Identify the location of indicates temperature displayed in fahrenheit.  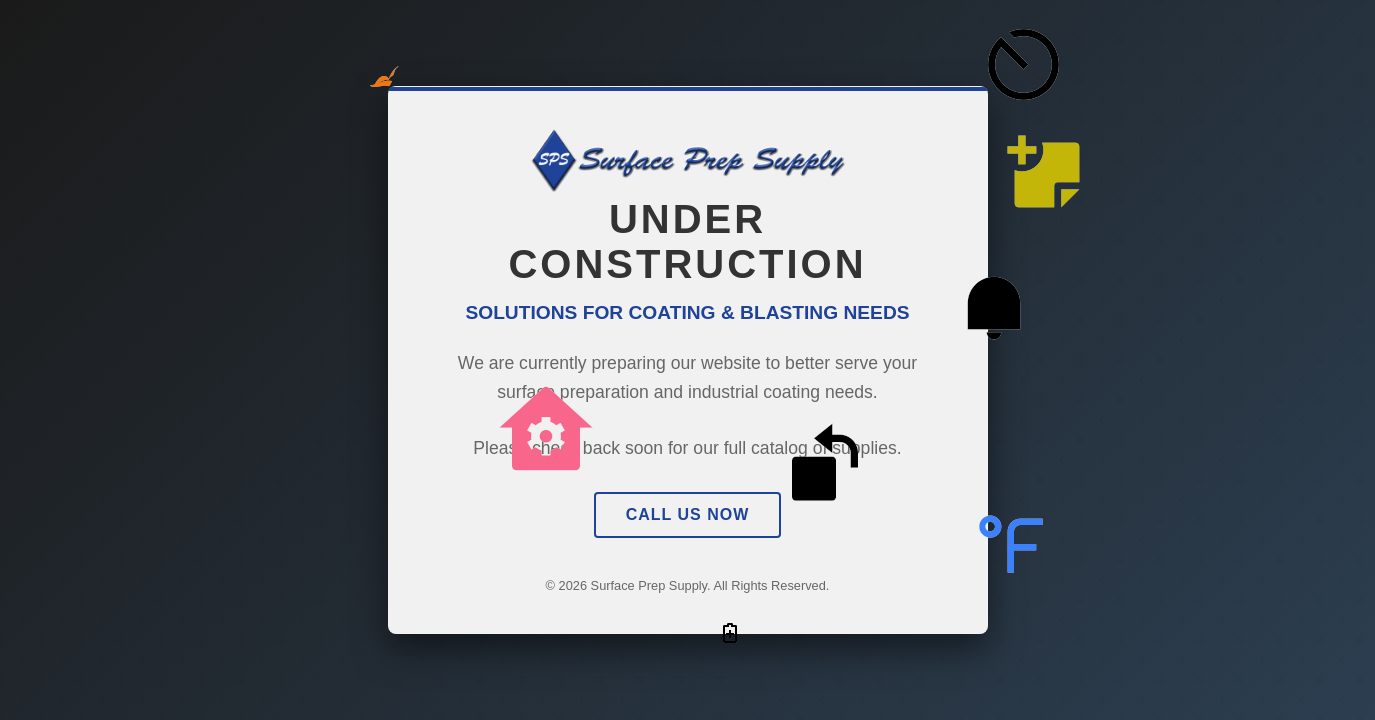
(1014, 544).